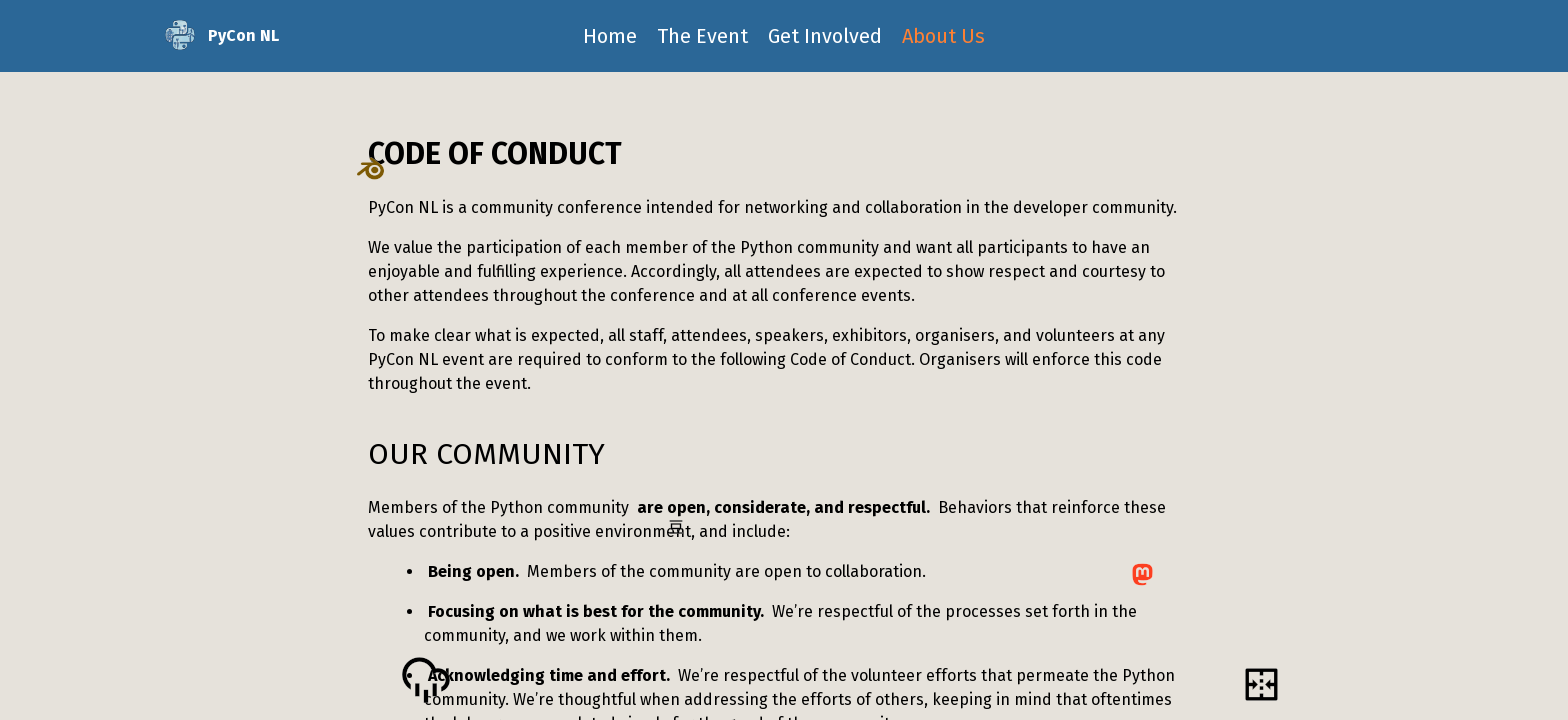  What do you see at coordinates (370, 168) in the screenshot?
I see `open blender 3d modeling software` at bounding box center [370, 168].